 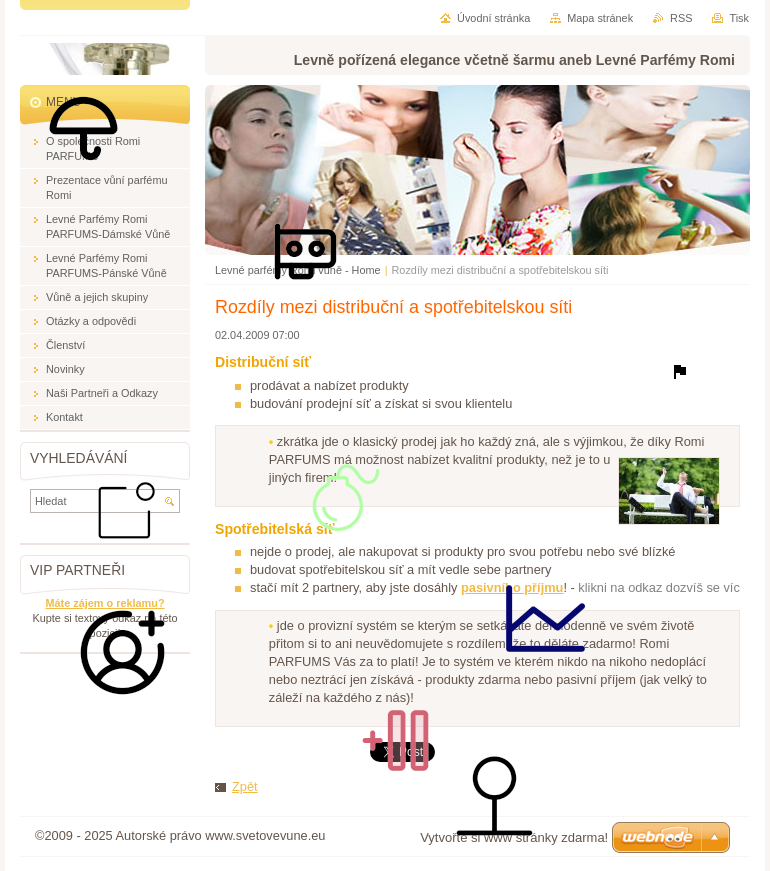 What do you see at coordinates (83, 128) in the screenshot?
I see `indicates weather protection or rain forecast` at bounding box center [83, 128].